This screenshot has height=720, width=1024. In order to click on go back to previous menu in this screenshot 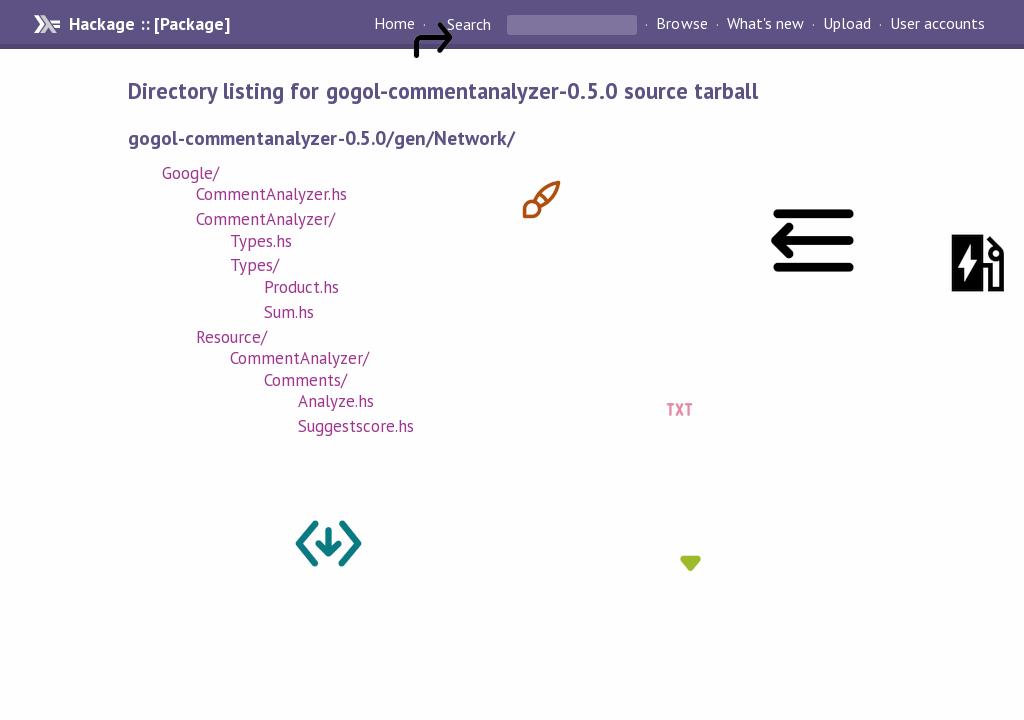, I will do `click(813, 240)`.